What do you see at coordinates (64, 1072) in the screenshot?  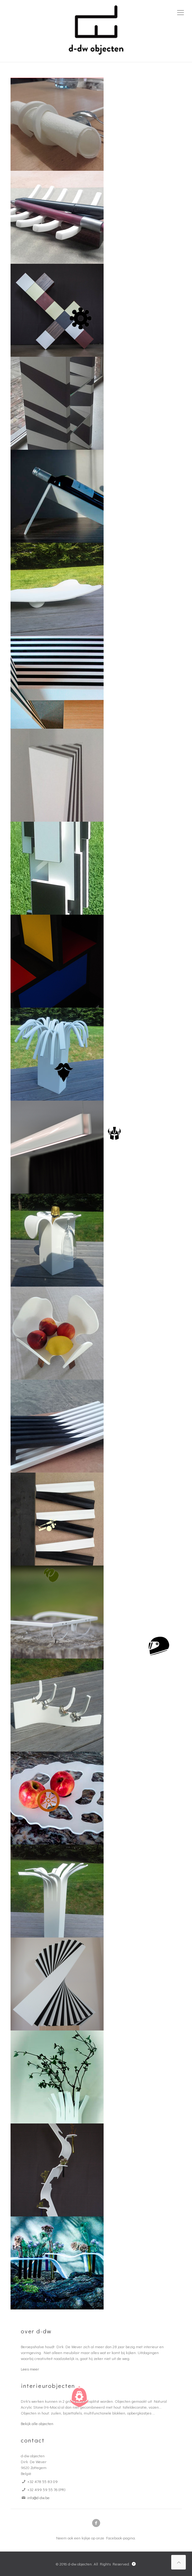 I see `select beard style for character customization` at bounding box center [64, 1072].